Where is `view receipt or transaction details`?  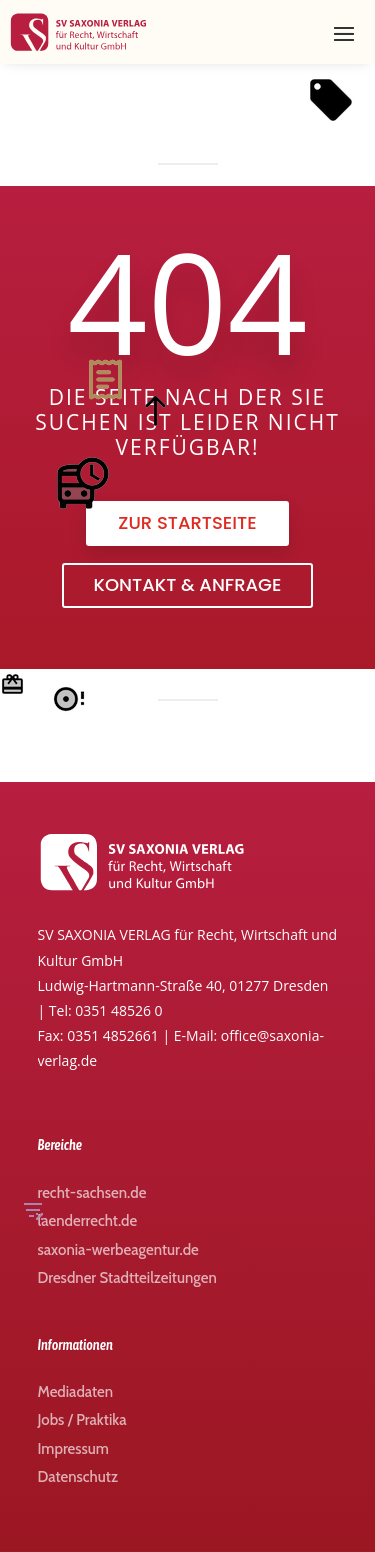 view receipt or transaction details is located at coordinates (105, 379).